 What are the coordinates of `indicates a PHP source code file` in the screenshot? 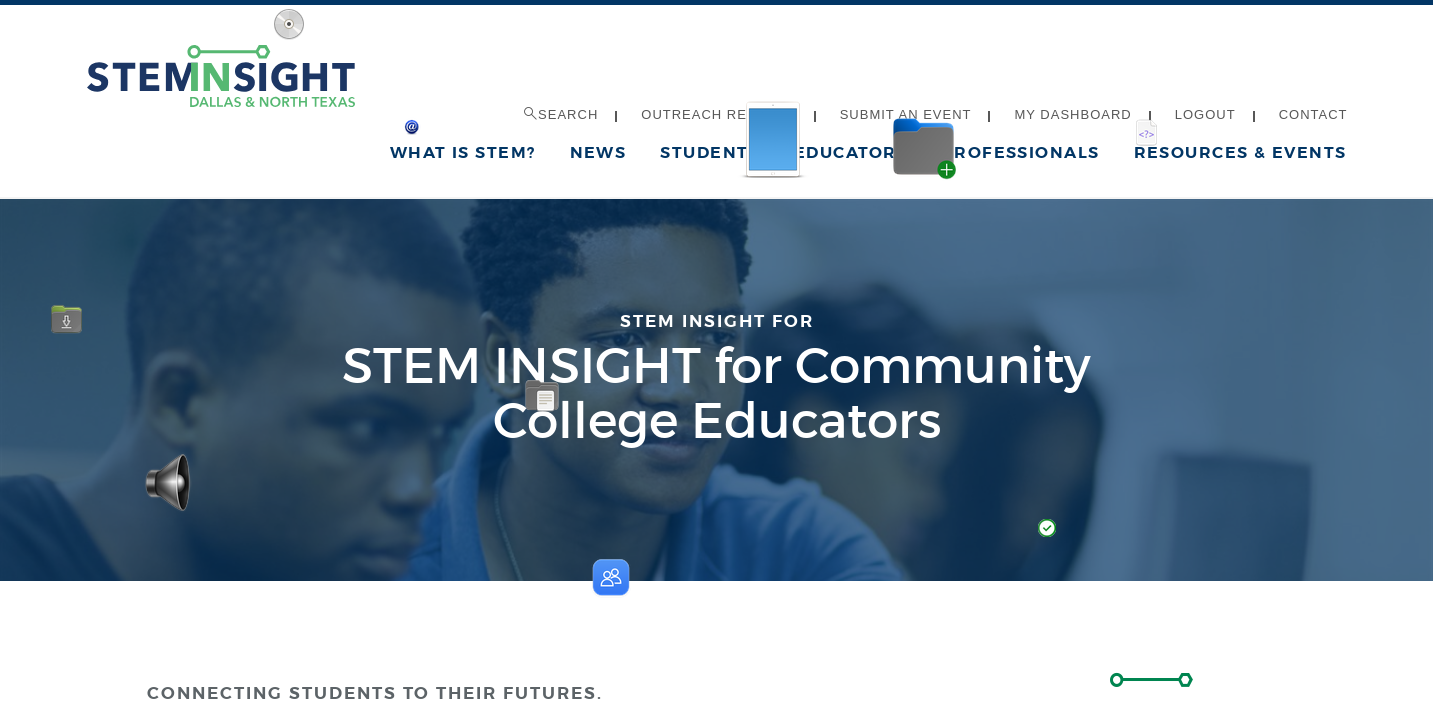 It's located at (1146, 132).